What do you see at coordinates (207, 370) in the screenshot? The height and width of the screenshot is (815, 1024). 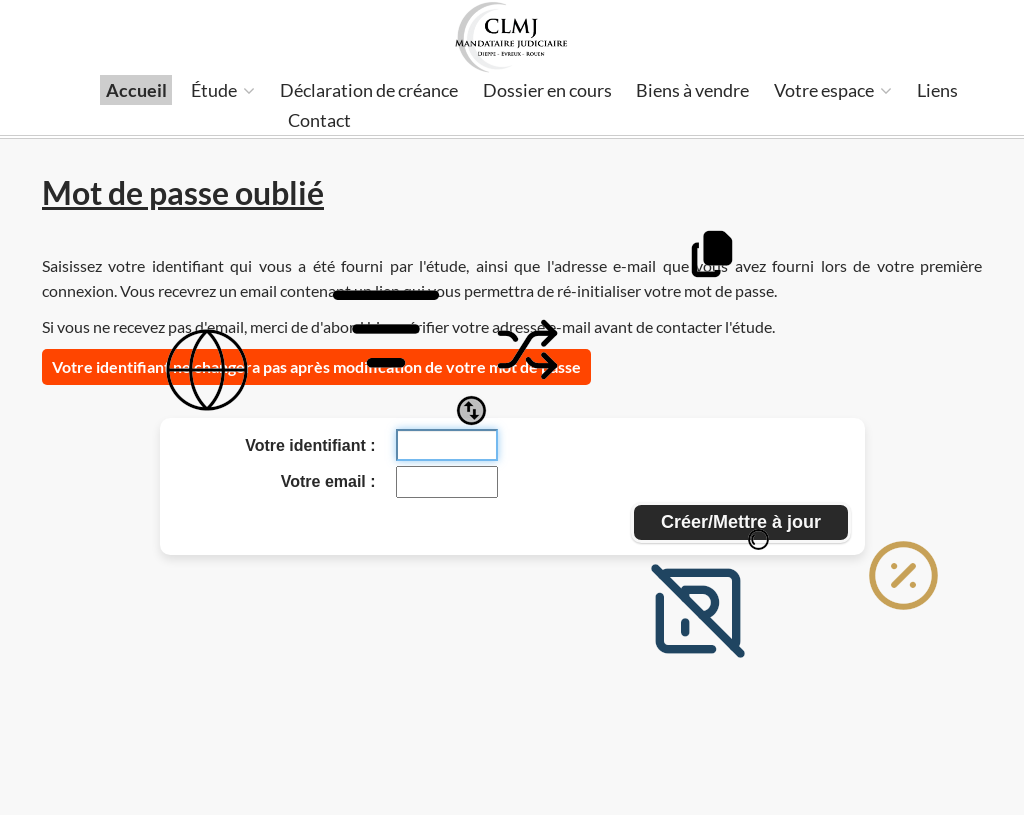 I see `switch to global or worldwide view` at bounding box center [207, 370].